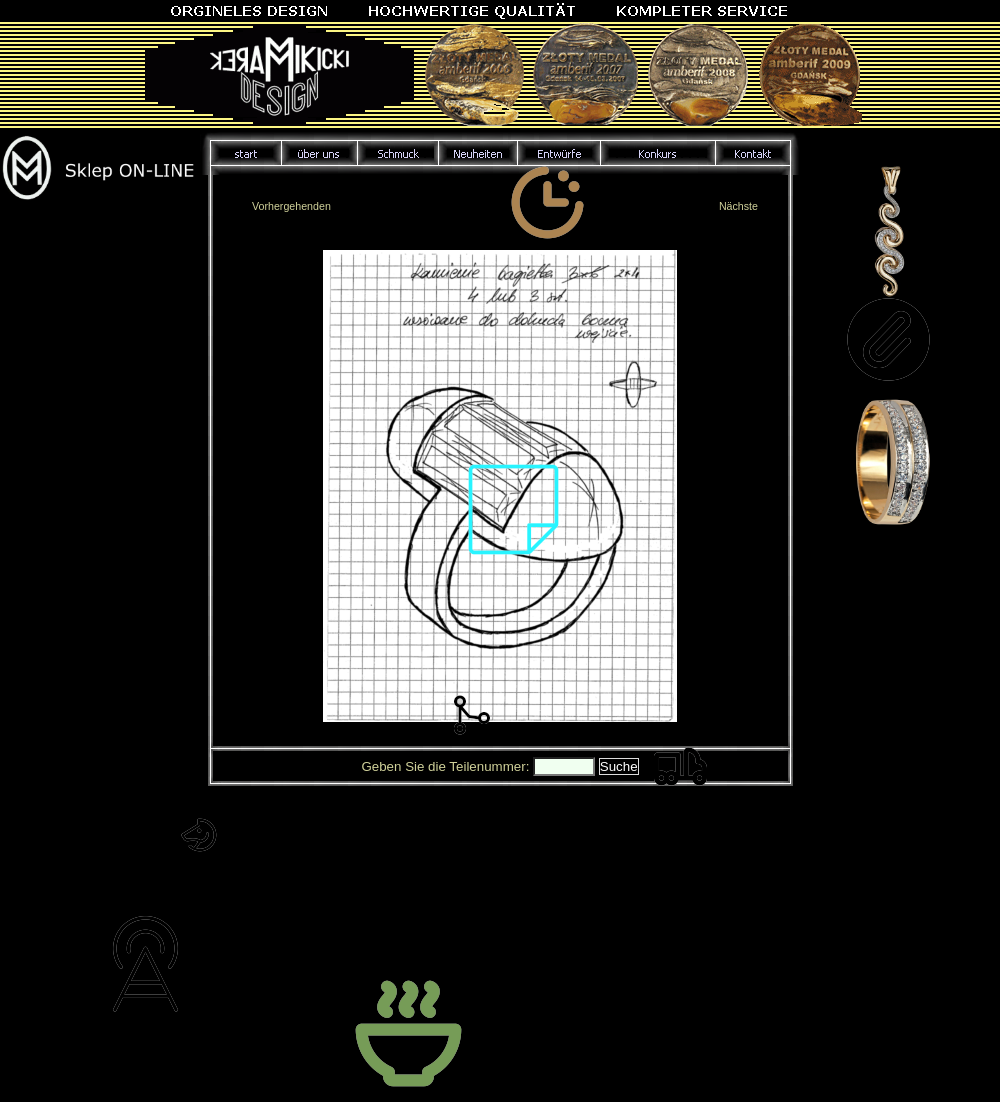  Describe the element at coordinates (145, 965) in the screenshot. I see `indicates cellular network signal or connectivity` at that location.